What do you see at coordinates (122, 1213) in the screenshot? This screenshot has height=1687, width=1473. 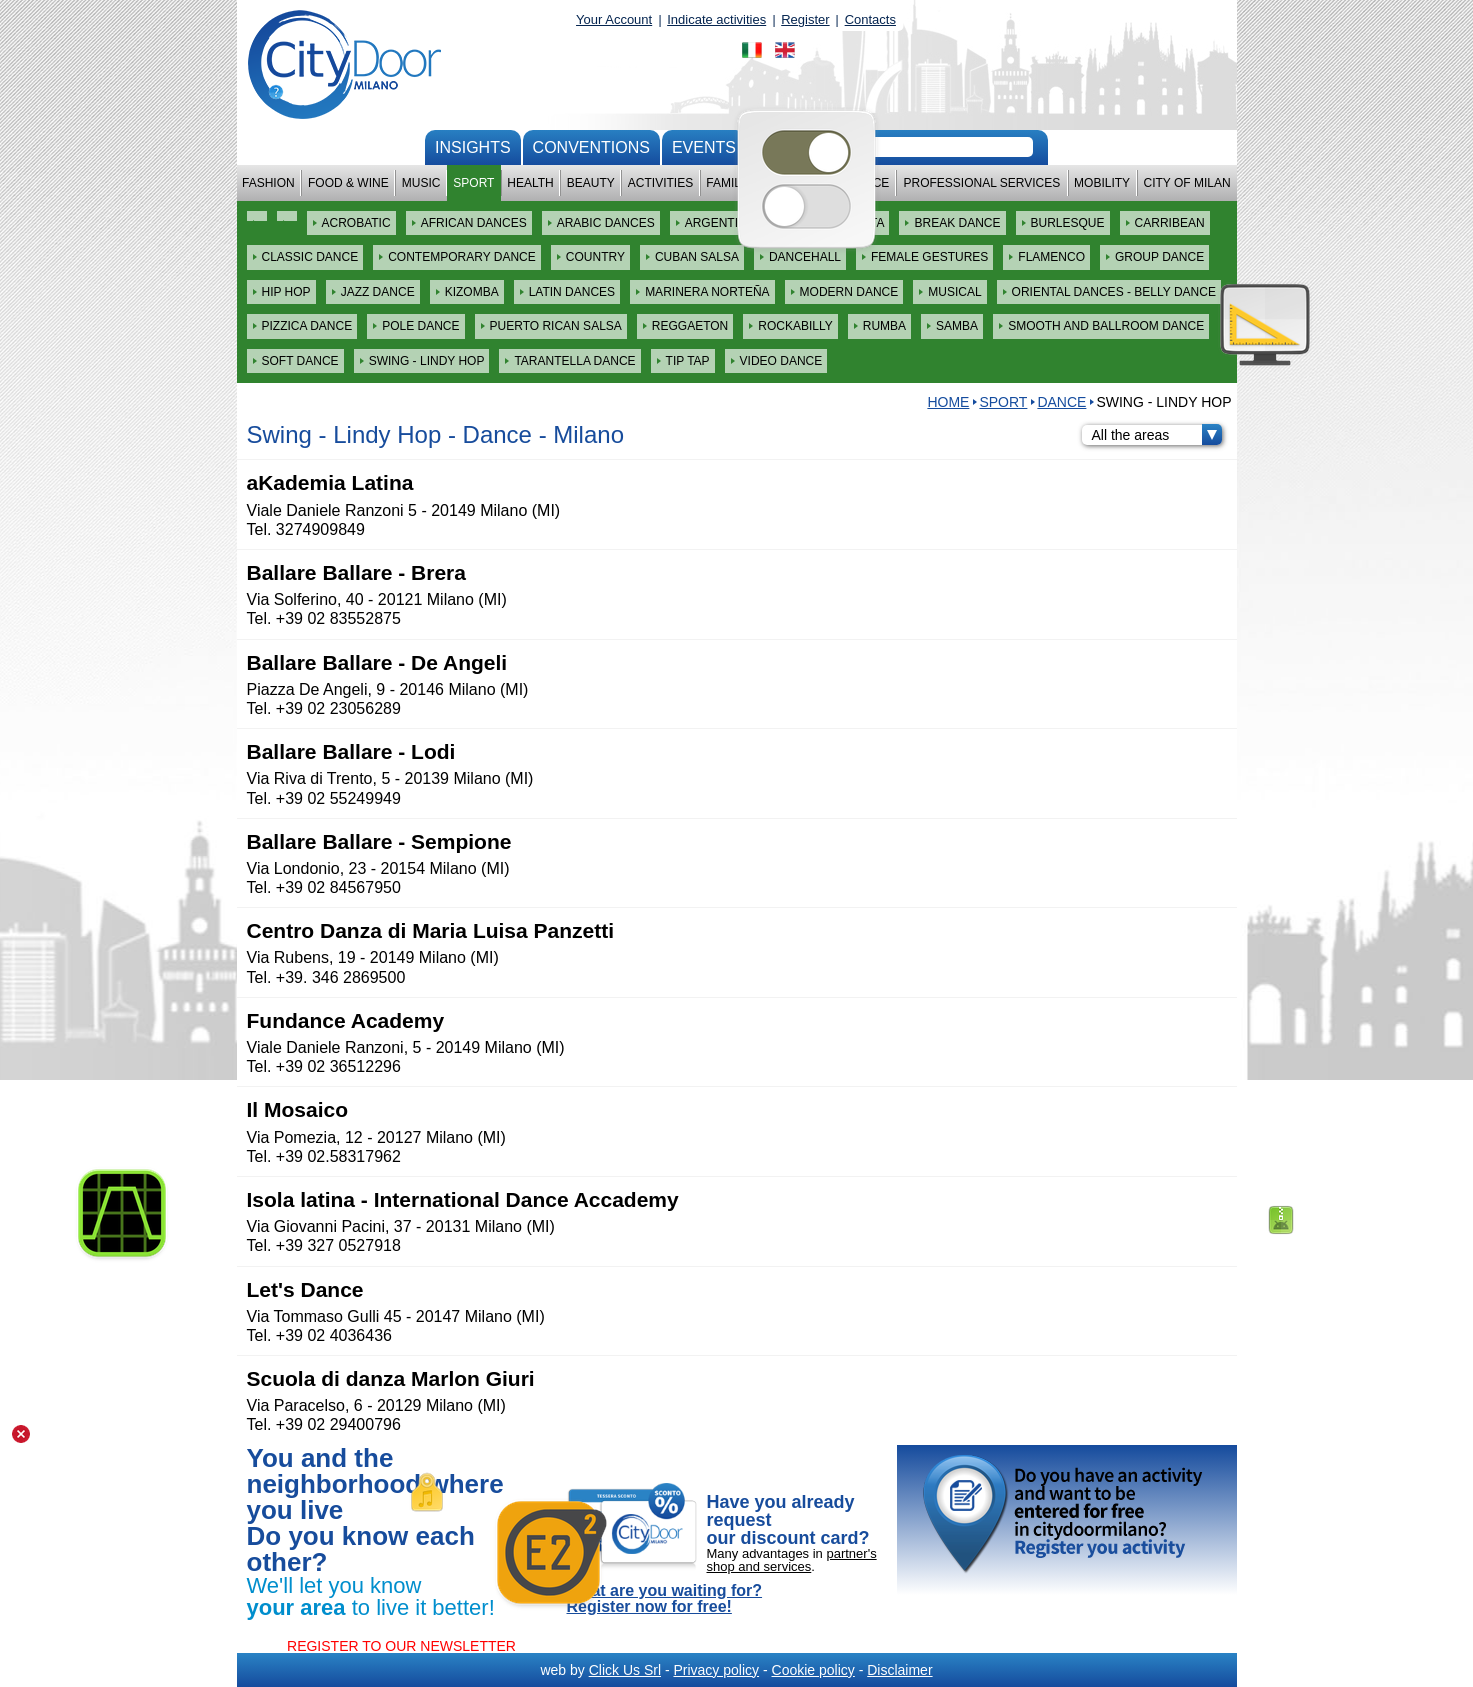 I see `open gtkwave waveform viewer application` at bounding box center [122, 1213].